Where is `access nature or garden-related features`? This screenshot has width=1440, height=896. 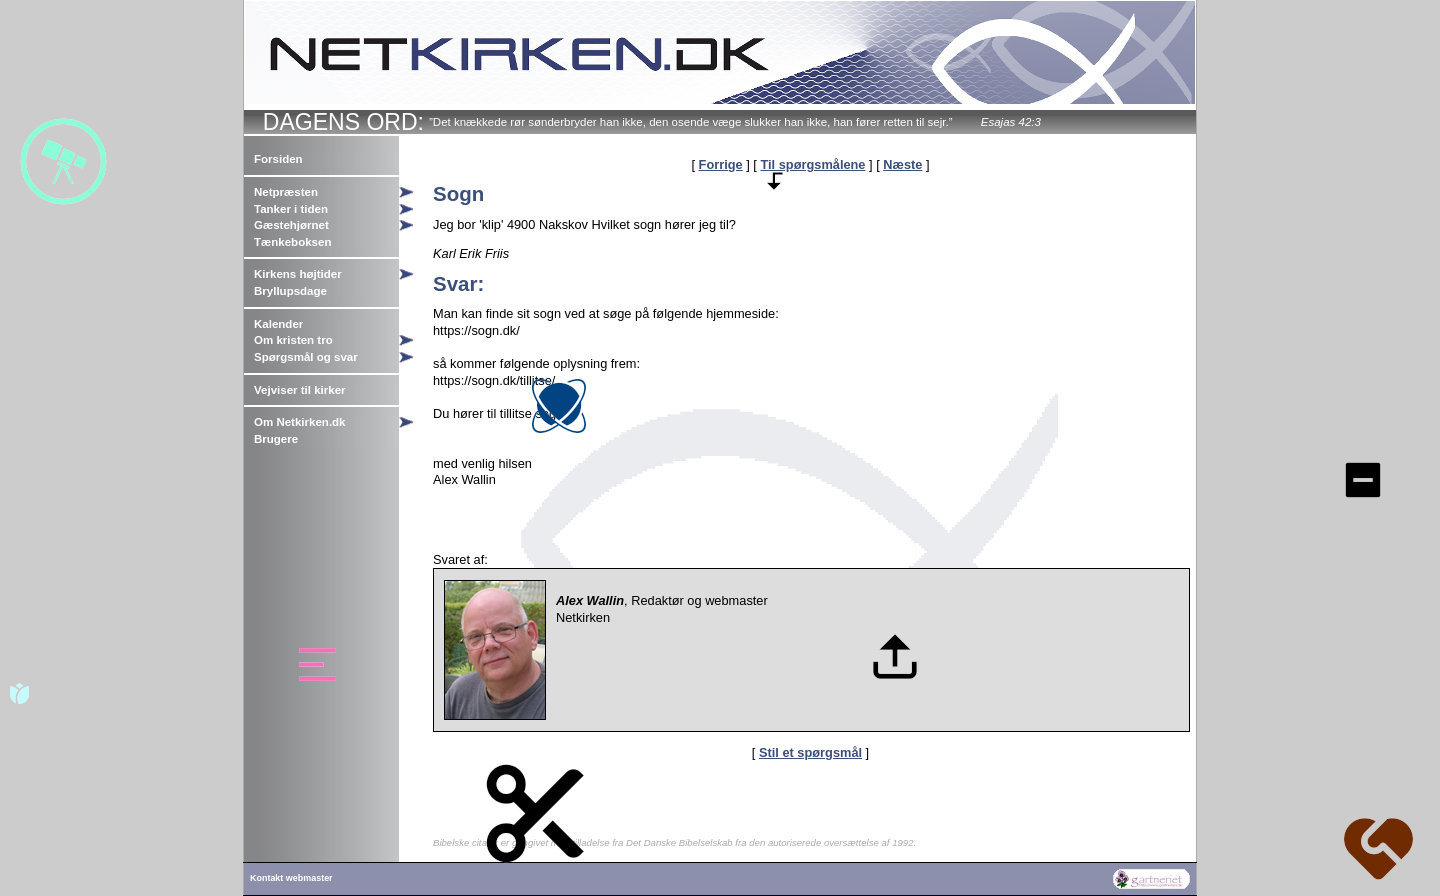
access nature or garden-related features is located at coordinates (19, 693).